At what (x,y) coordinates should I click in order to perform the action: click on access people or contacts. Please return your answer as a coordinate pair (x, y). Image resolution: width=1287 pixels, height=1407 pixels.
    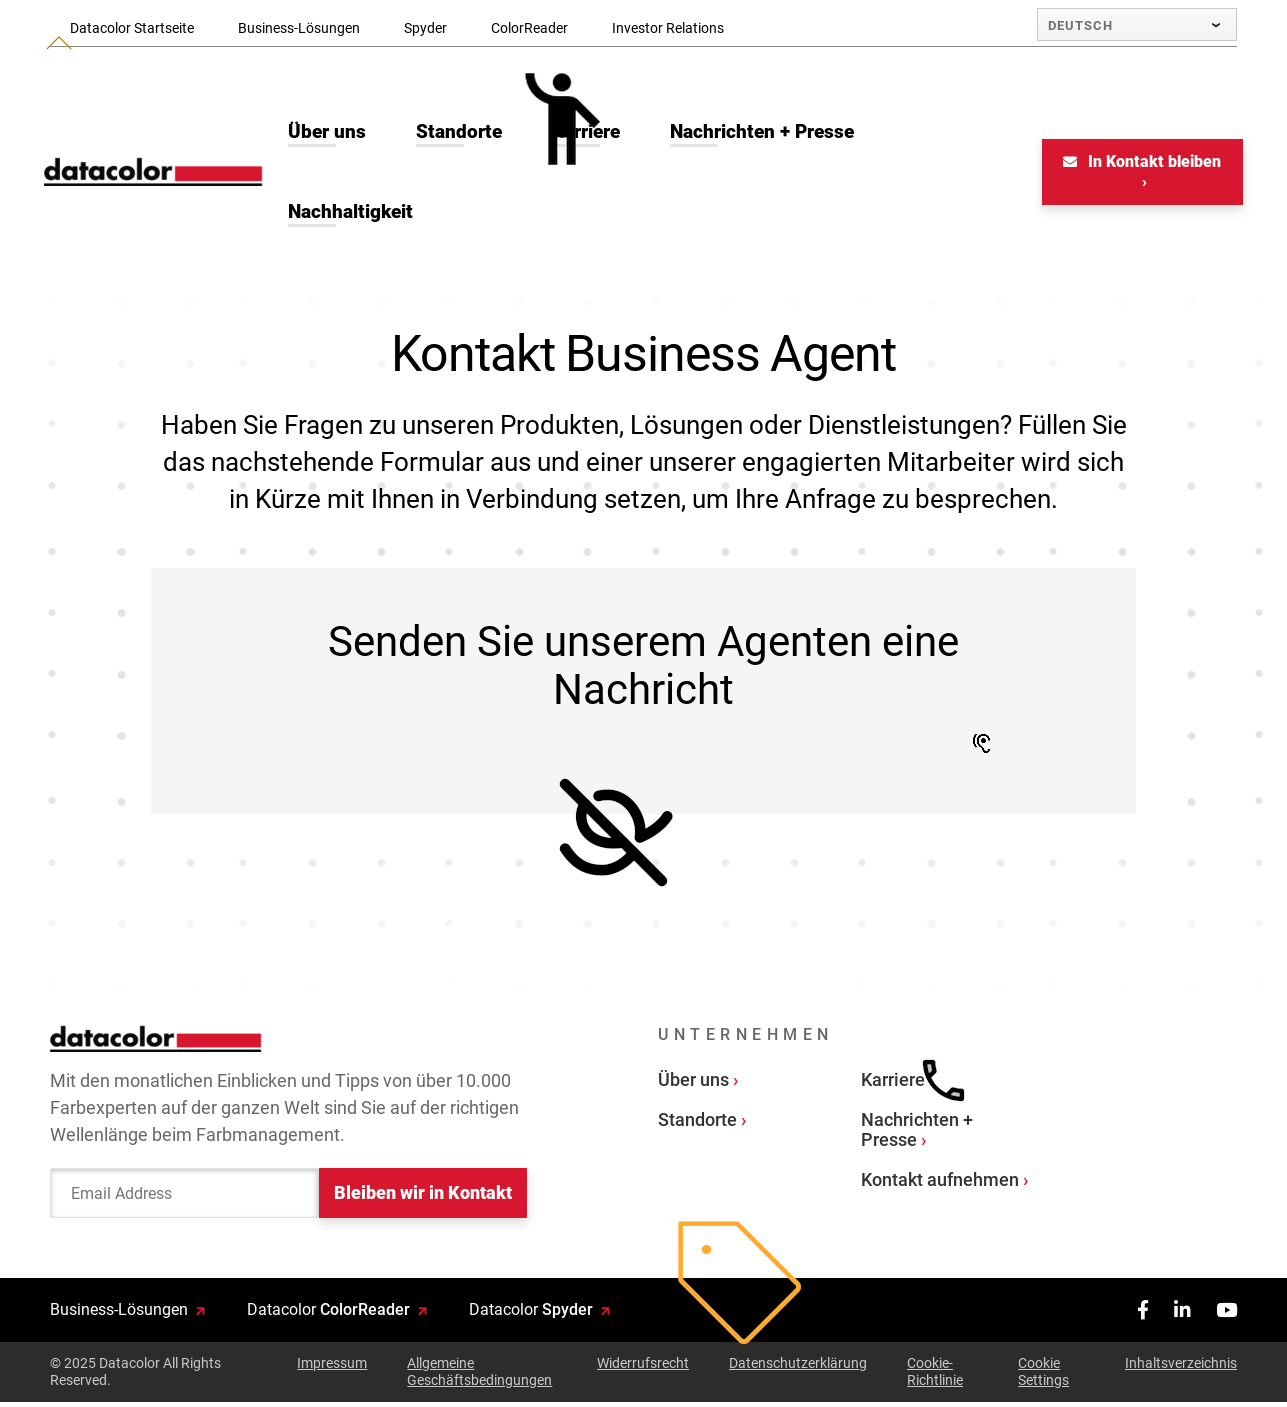
    Looking at the image, I should click on (562, 119).